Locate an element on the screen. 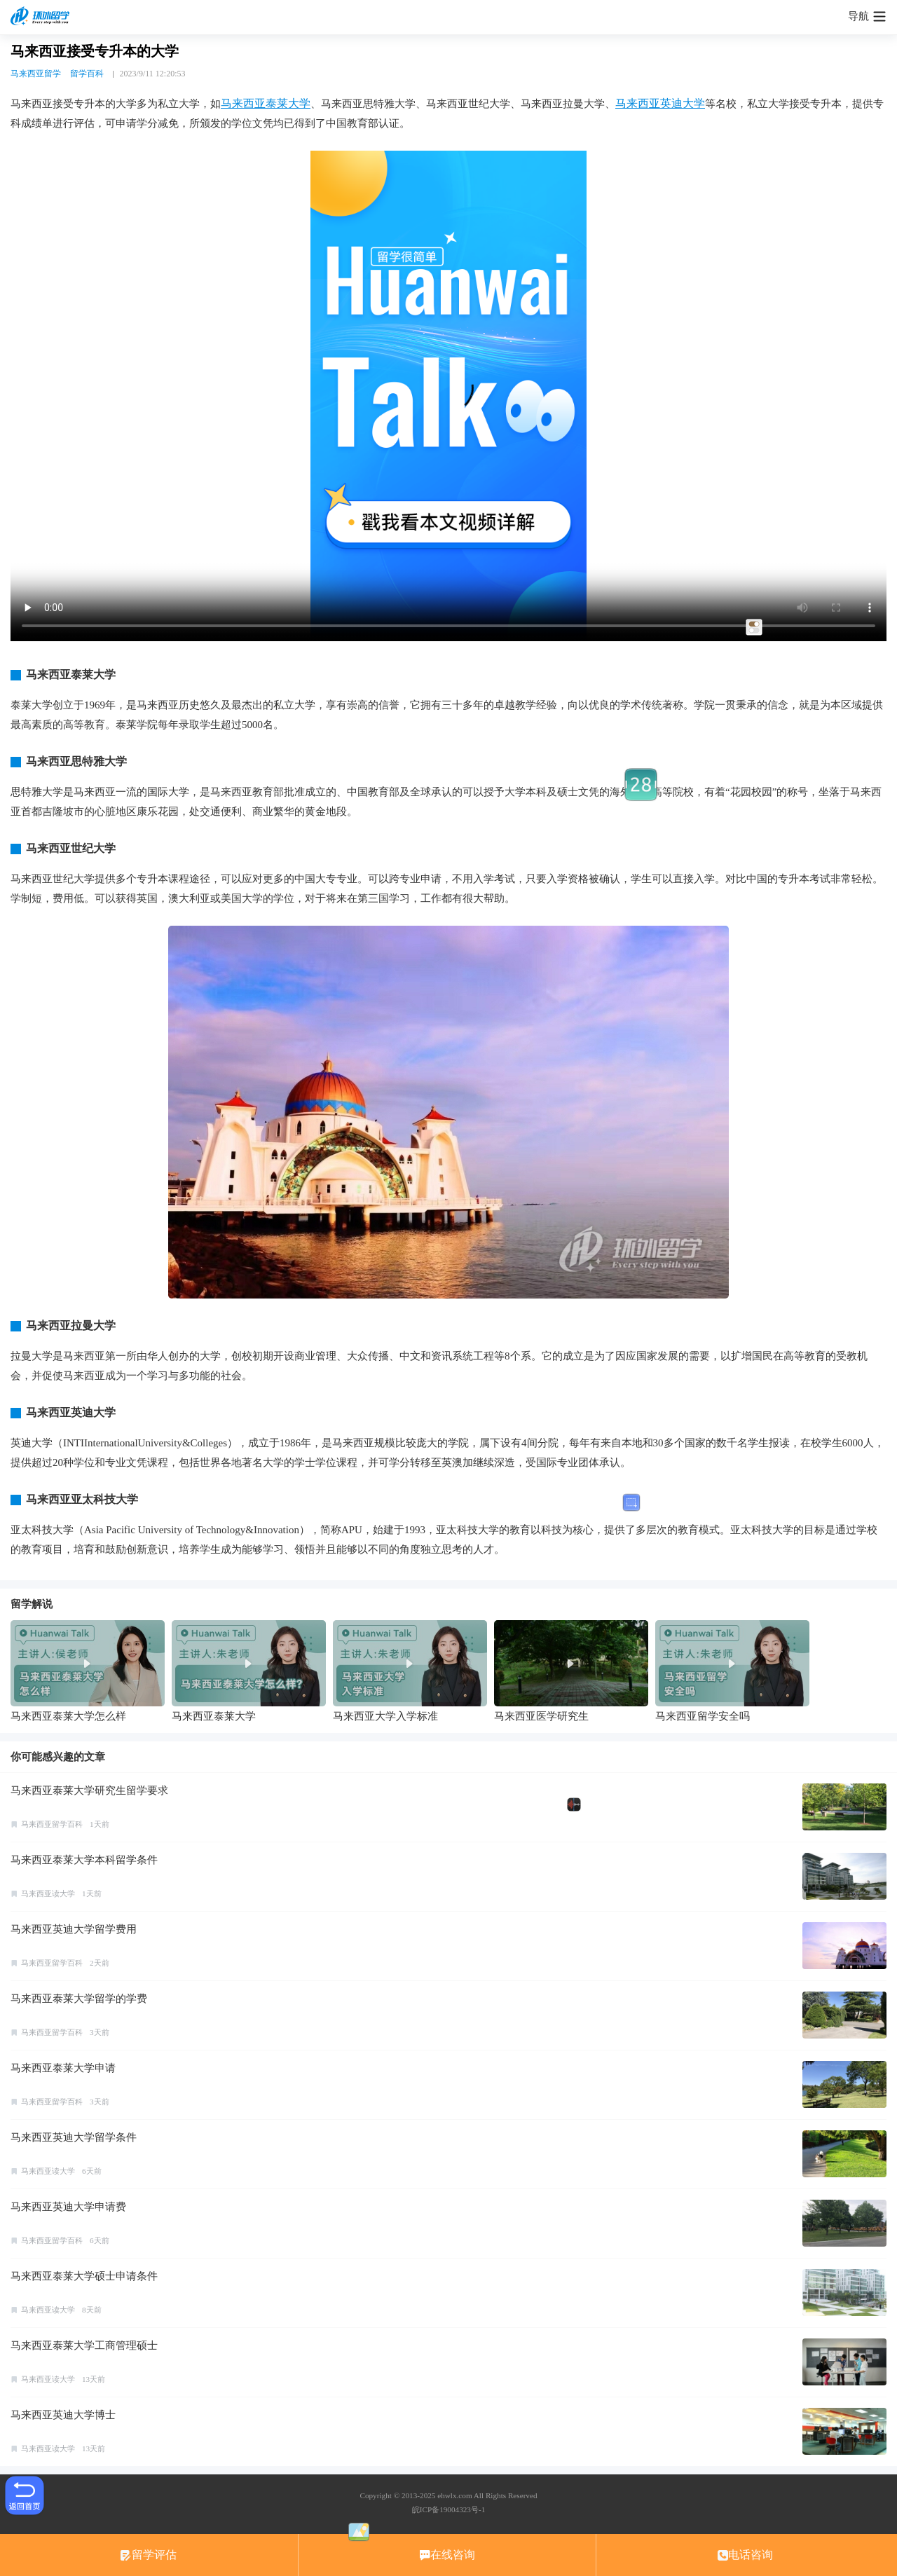 Image resolution: width=897 pixels, height=2576 pixels. open photo manager application is located at coordinates (359, 2532).